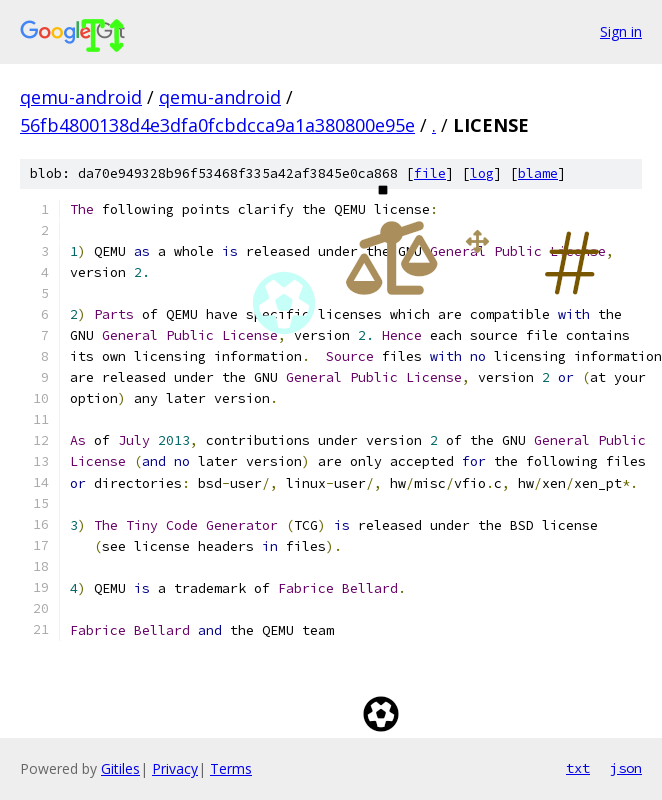 This screenshot has height=800, width=662. I want to click on indicates an imbalanced or unequal comparison, so click(392, 258).